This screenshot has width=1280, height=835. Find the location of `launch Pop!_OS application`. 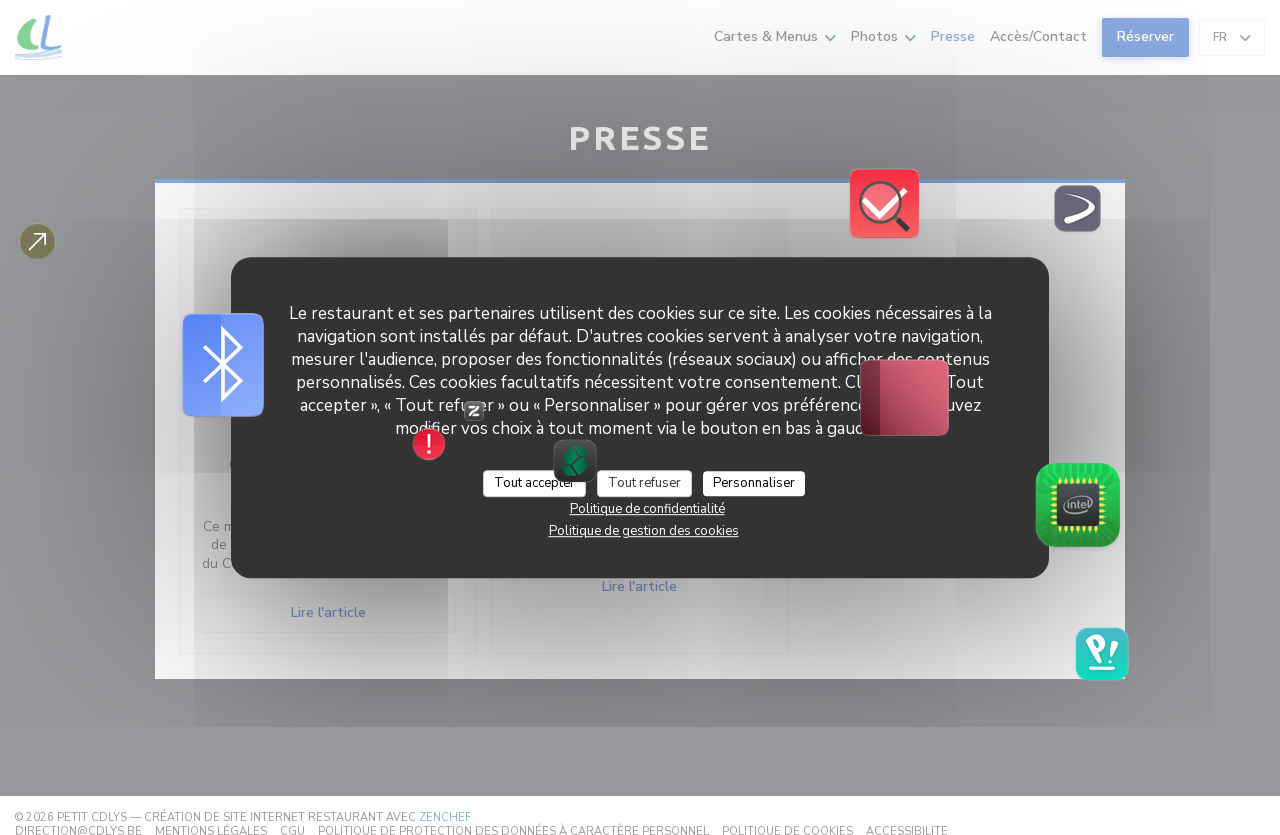

launch Pop!_OS application is located at coordinates (1102, 654).